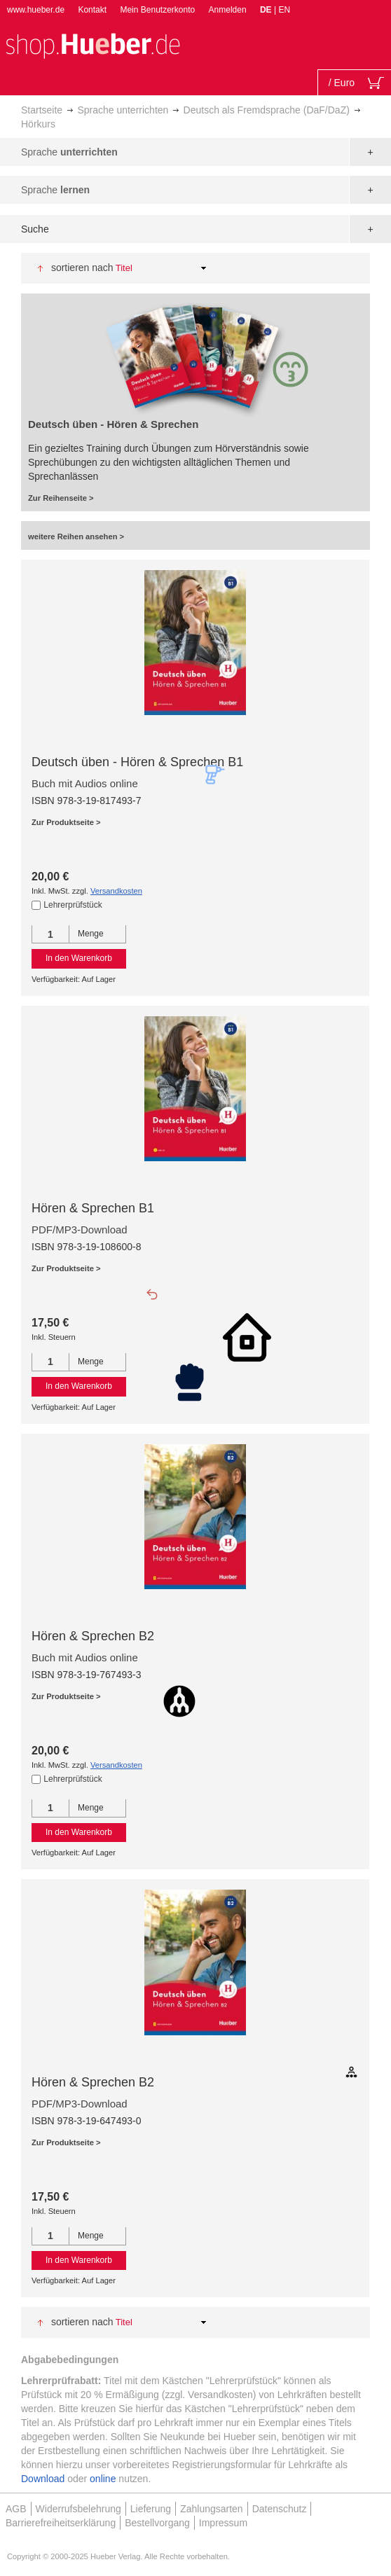  I want to click on megaport brand logo, so click(179, 1701).